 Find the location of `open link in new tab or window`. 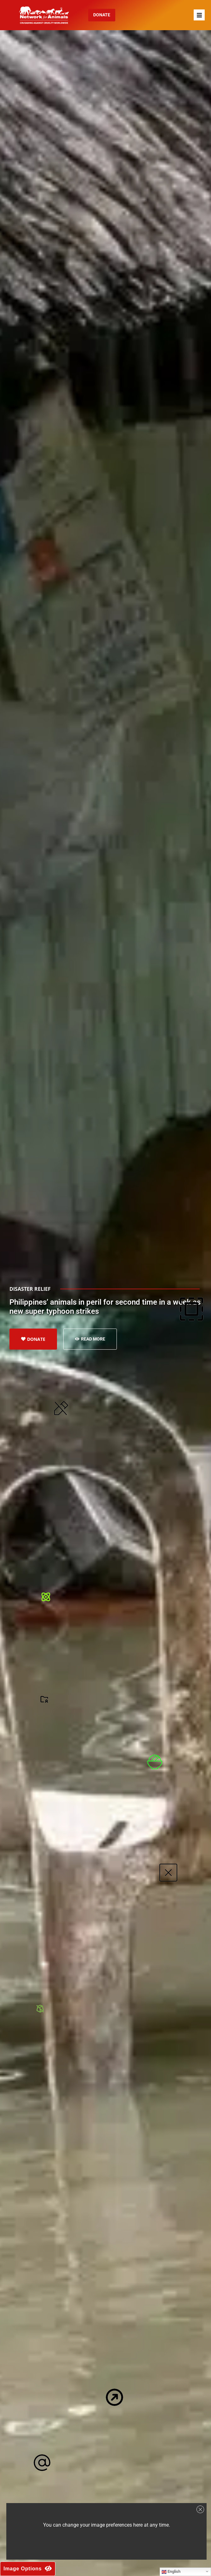

open link in new tab or window is located at coordinates (114, 2397).